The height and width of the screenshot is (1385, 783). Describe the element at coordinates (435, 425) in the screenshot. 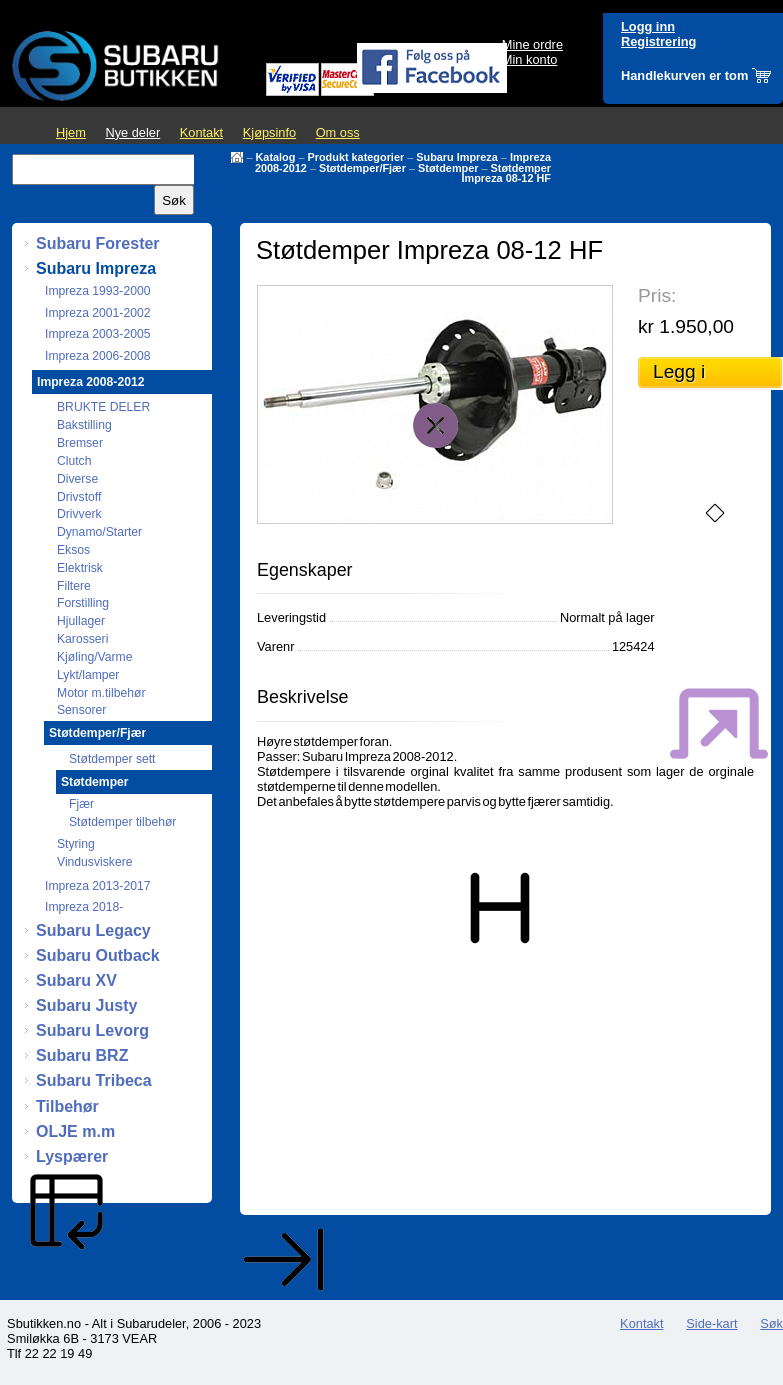

I see `close or dismiss a modal or dialog` at that location.